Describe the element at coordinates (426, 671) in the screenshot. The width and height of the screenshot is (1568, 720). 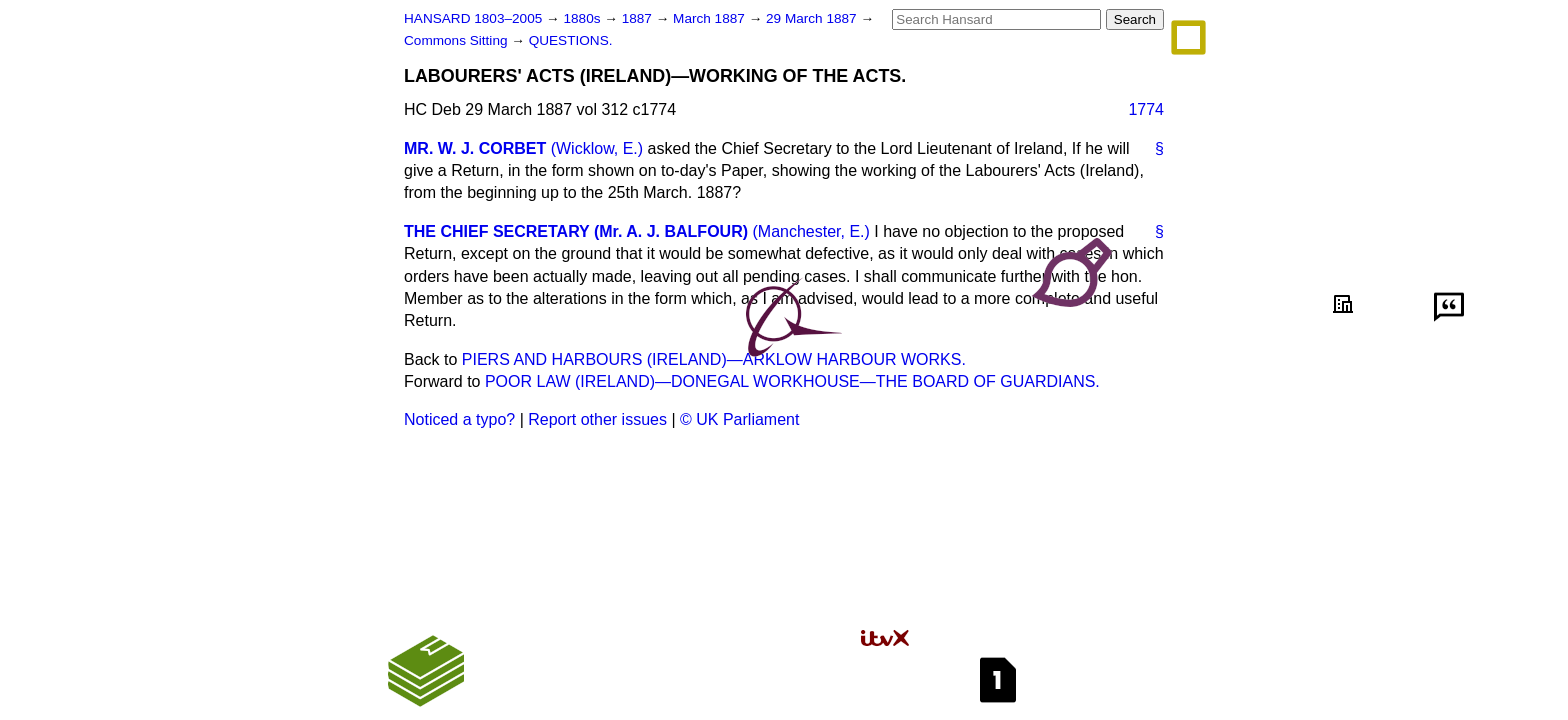
I see `open BookStack documentation platform` at that location.